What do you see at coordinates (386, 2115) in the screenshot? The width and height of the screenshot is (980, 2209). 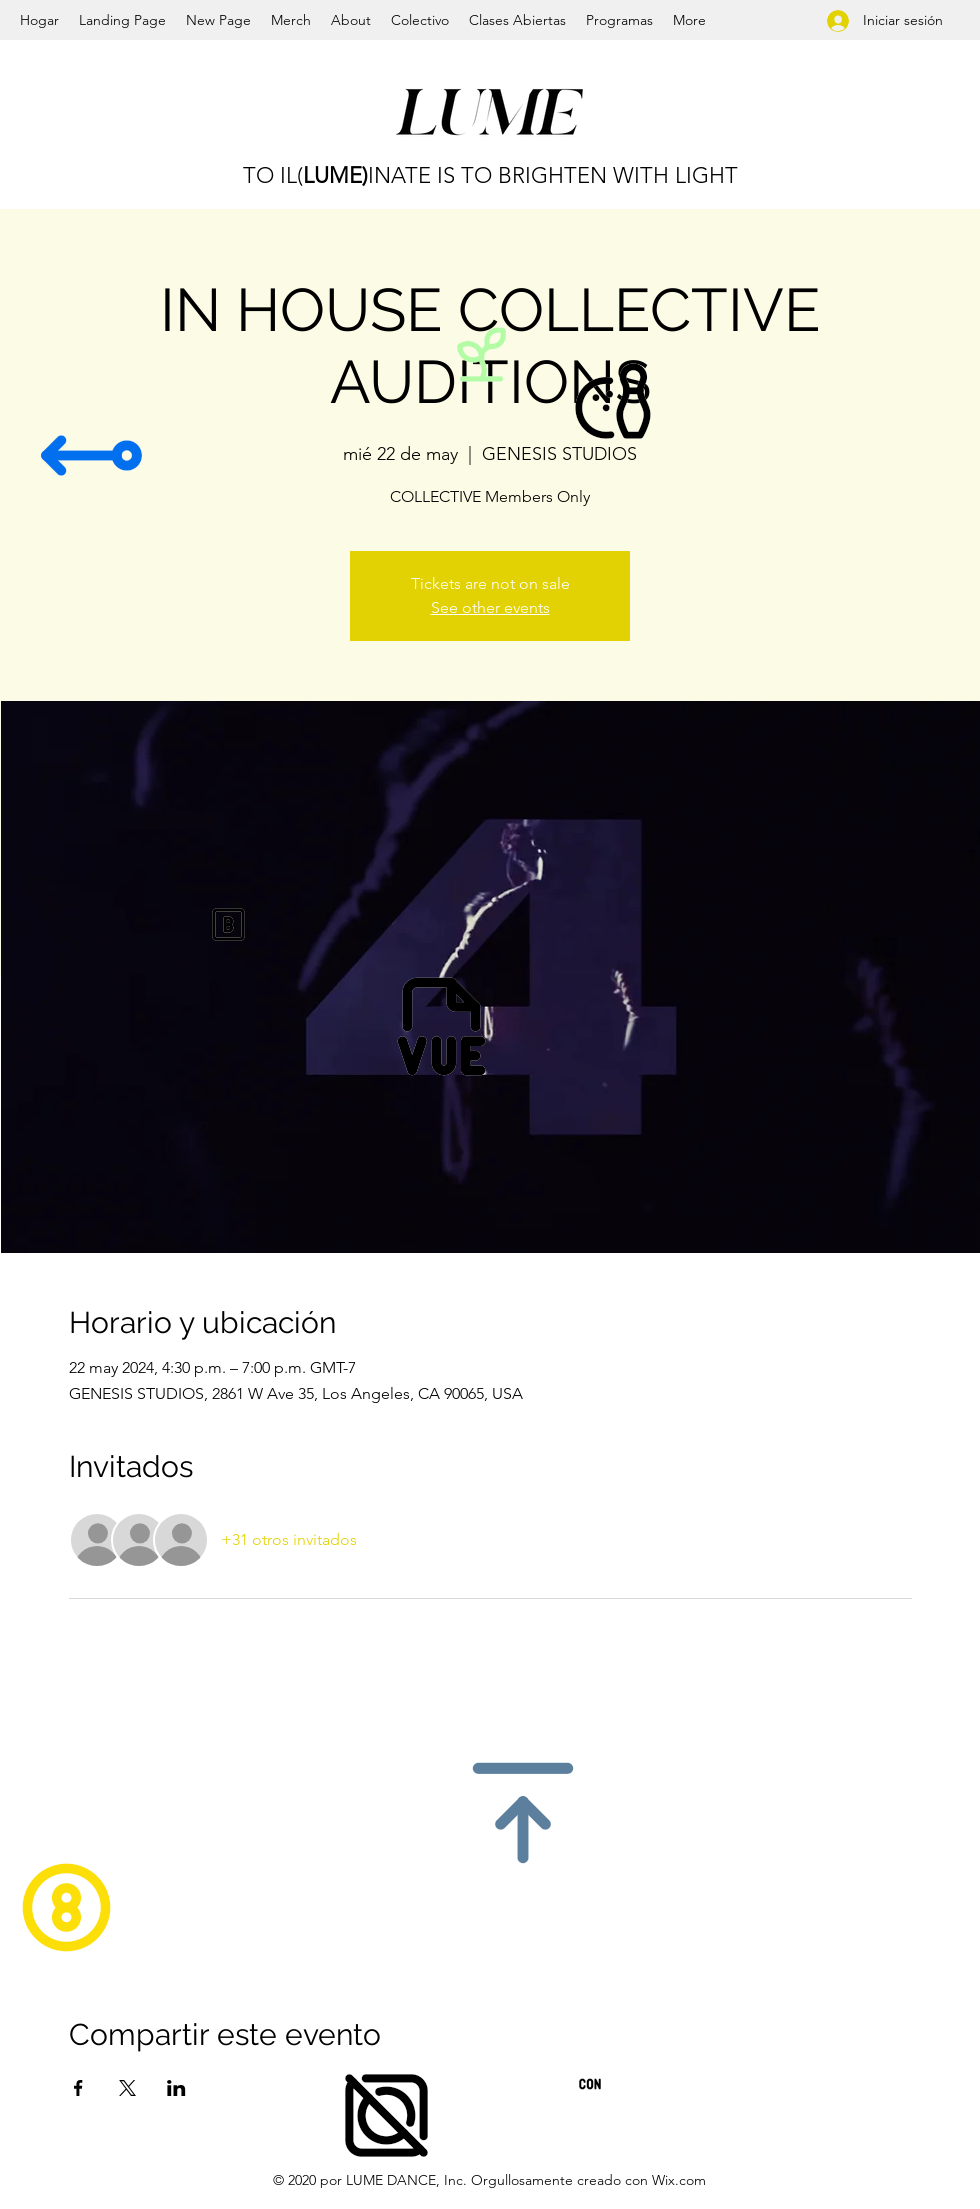 I see `tumble dry not allowed` at bounding box center [386, 2115].